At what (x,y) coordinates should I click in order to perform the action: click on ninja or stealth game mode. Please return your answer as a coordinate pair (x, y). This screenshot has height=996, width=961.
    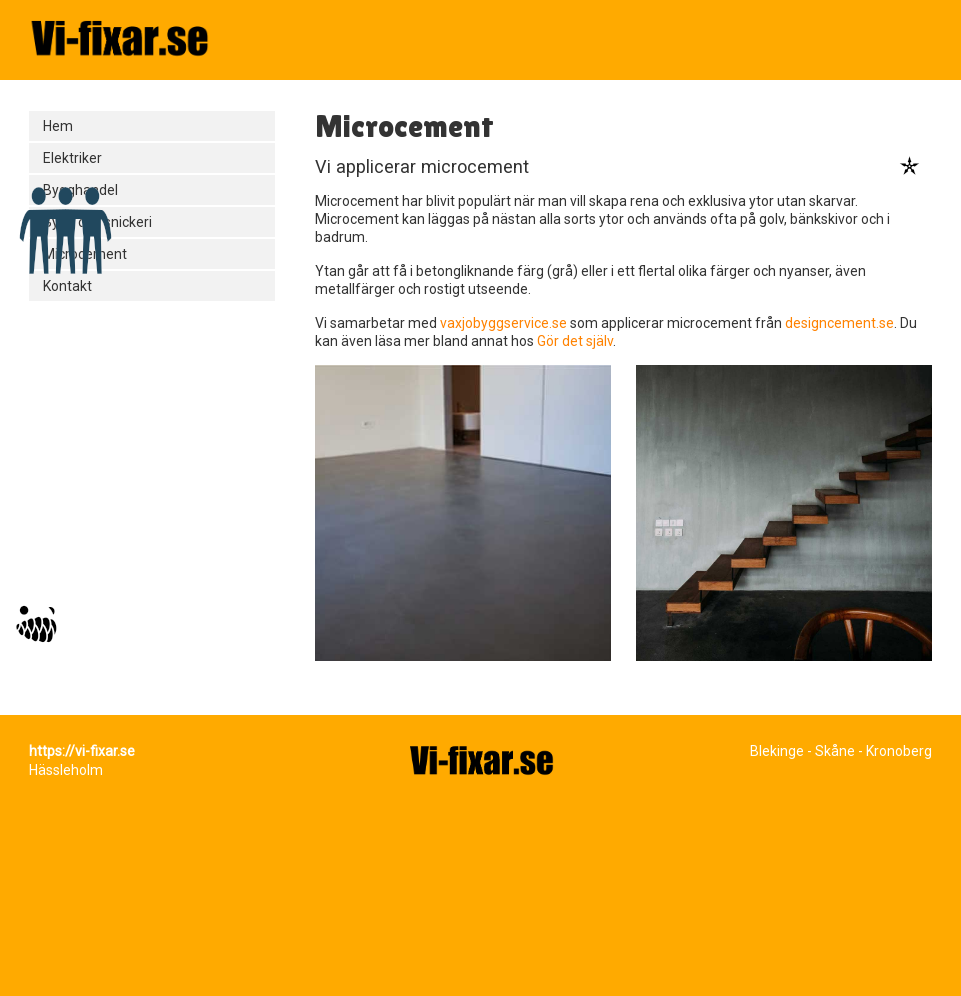
    Looking at the image, I should click on (909, 165).